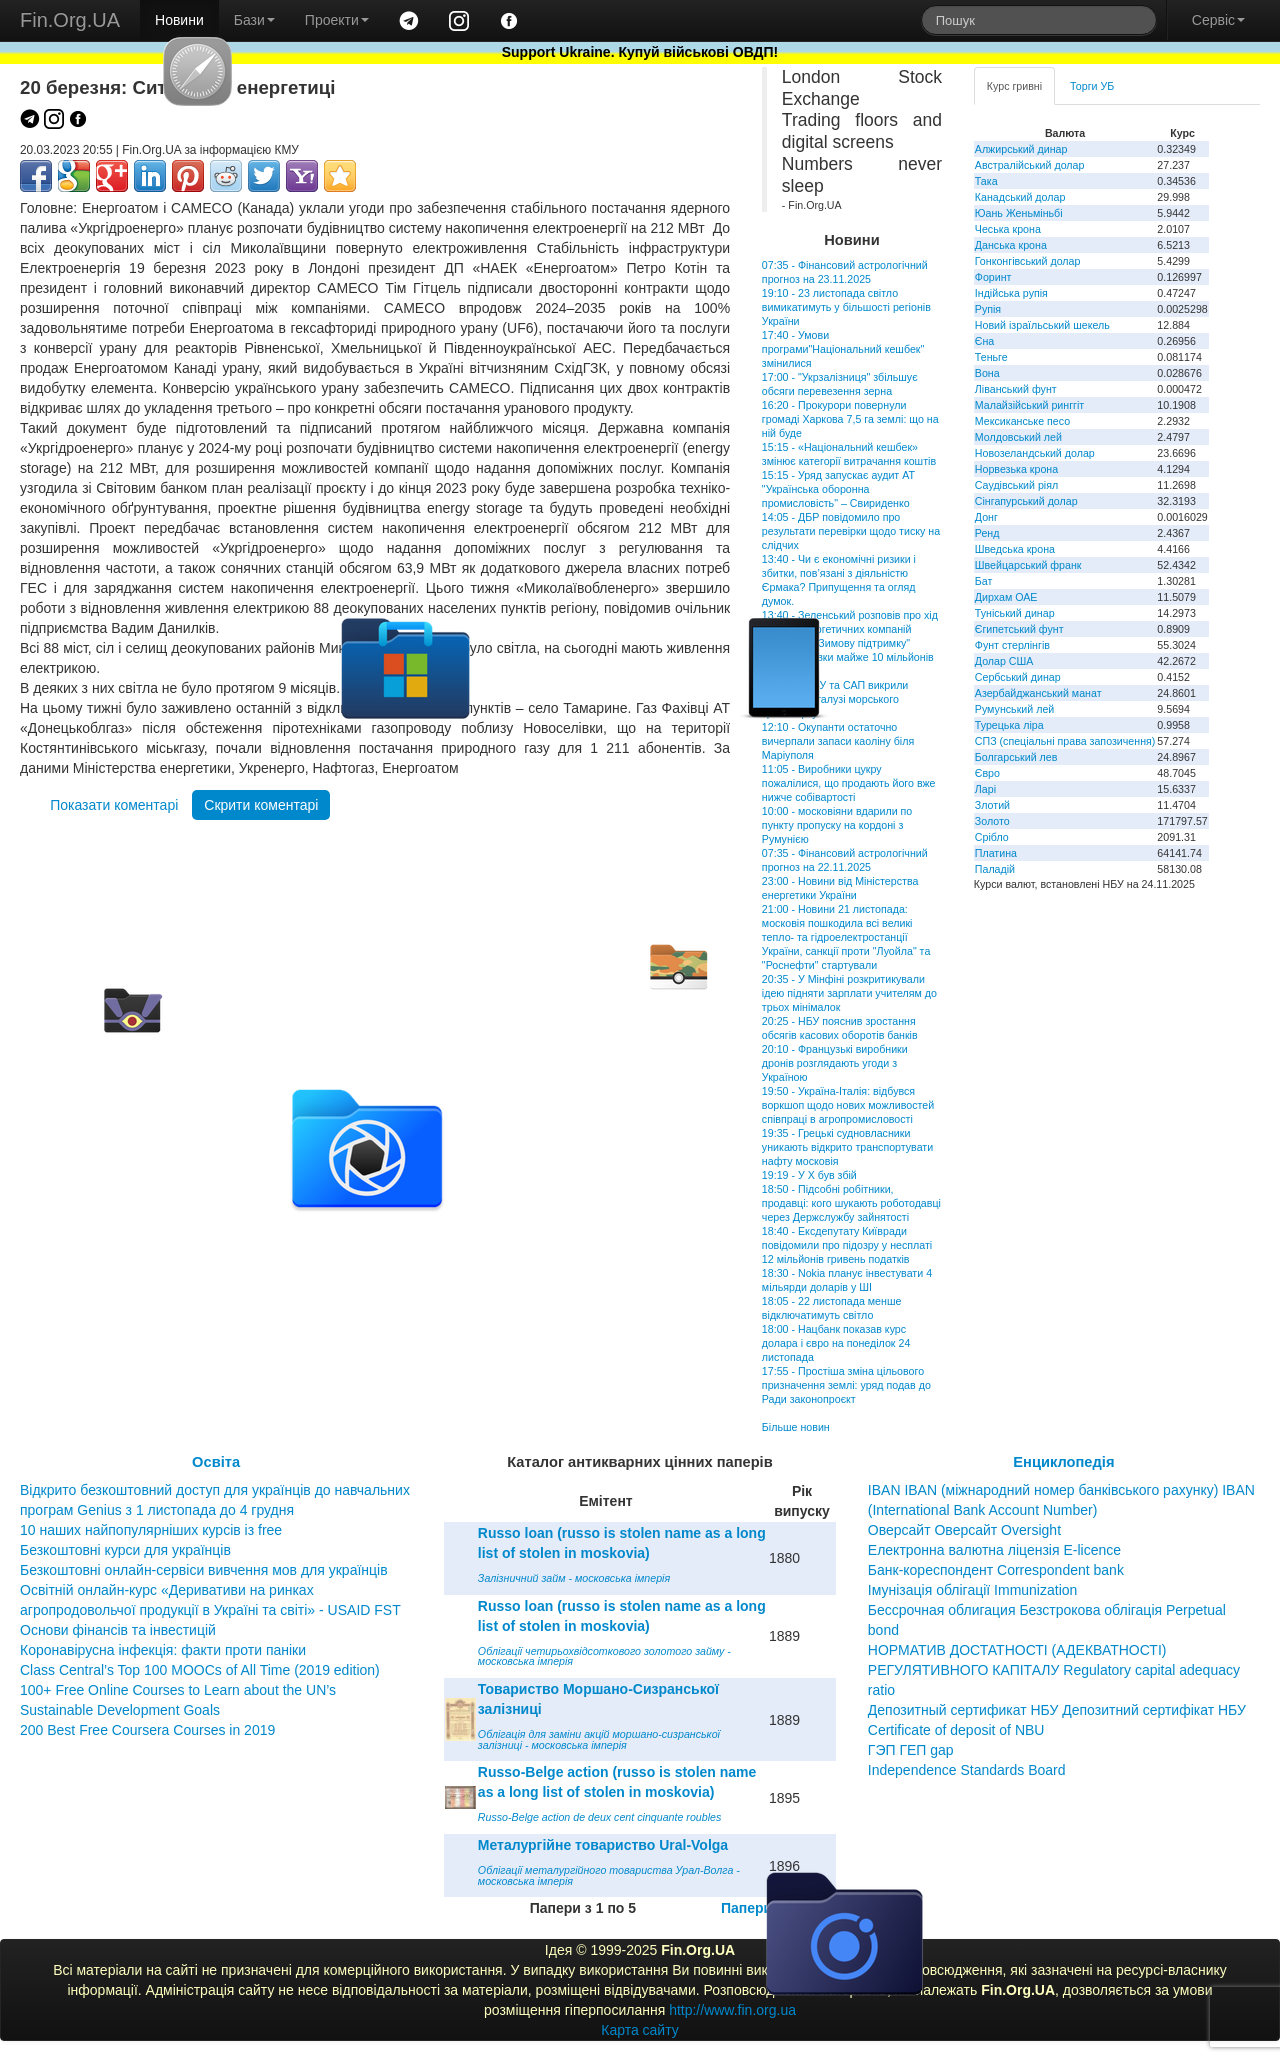 This screenshot has height=2061, width=1280. What do you see at coordinates (678, 968) in the screenshot?
I see `folder containing pokémon safari ball themed content` at bounding box center [678, 968].